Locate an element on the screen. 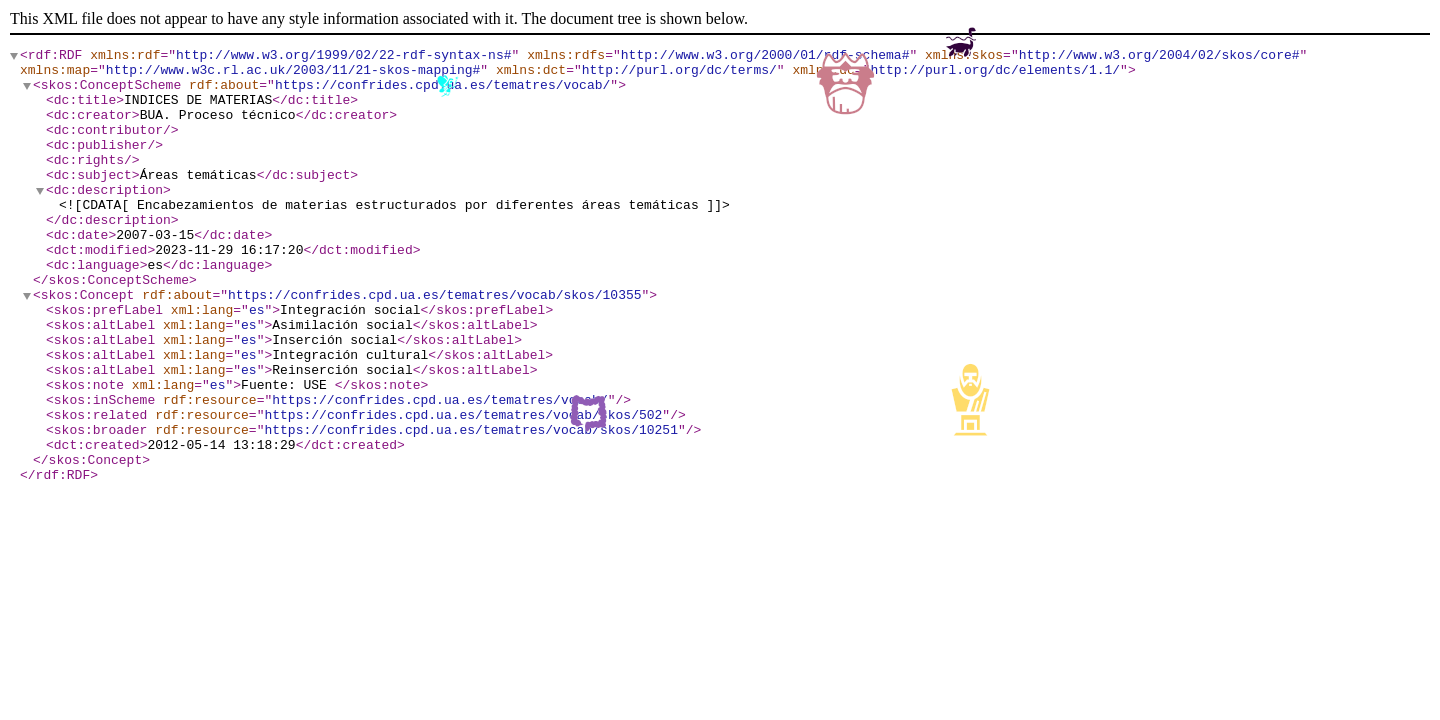 The height and width of the screenshot is (720, 1440). indicates digestive or gastrointestinal health tracking is located at coordinates (588, 413).